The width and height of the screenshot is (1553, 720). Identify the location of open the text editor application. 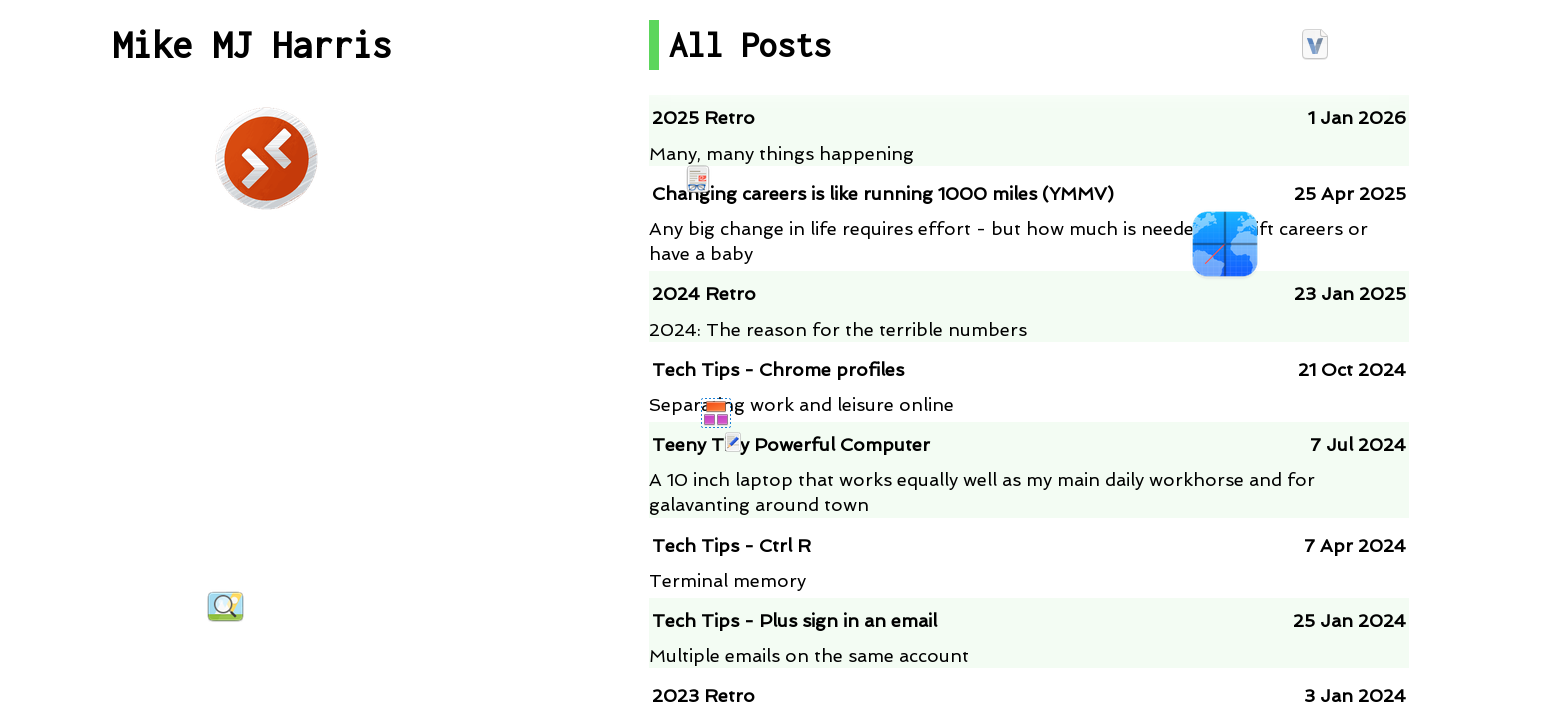
(733, 442).